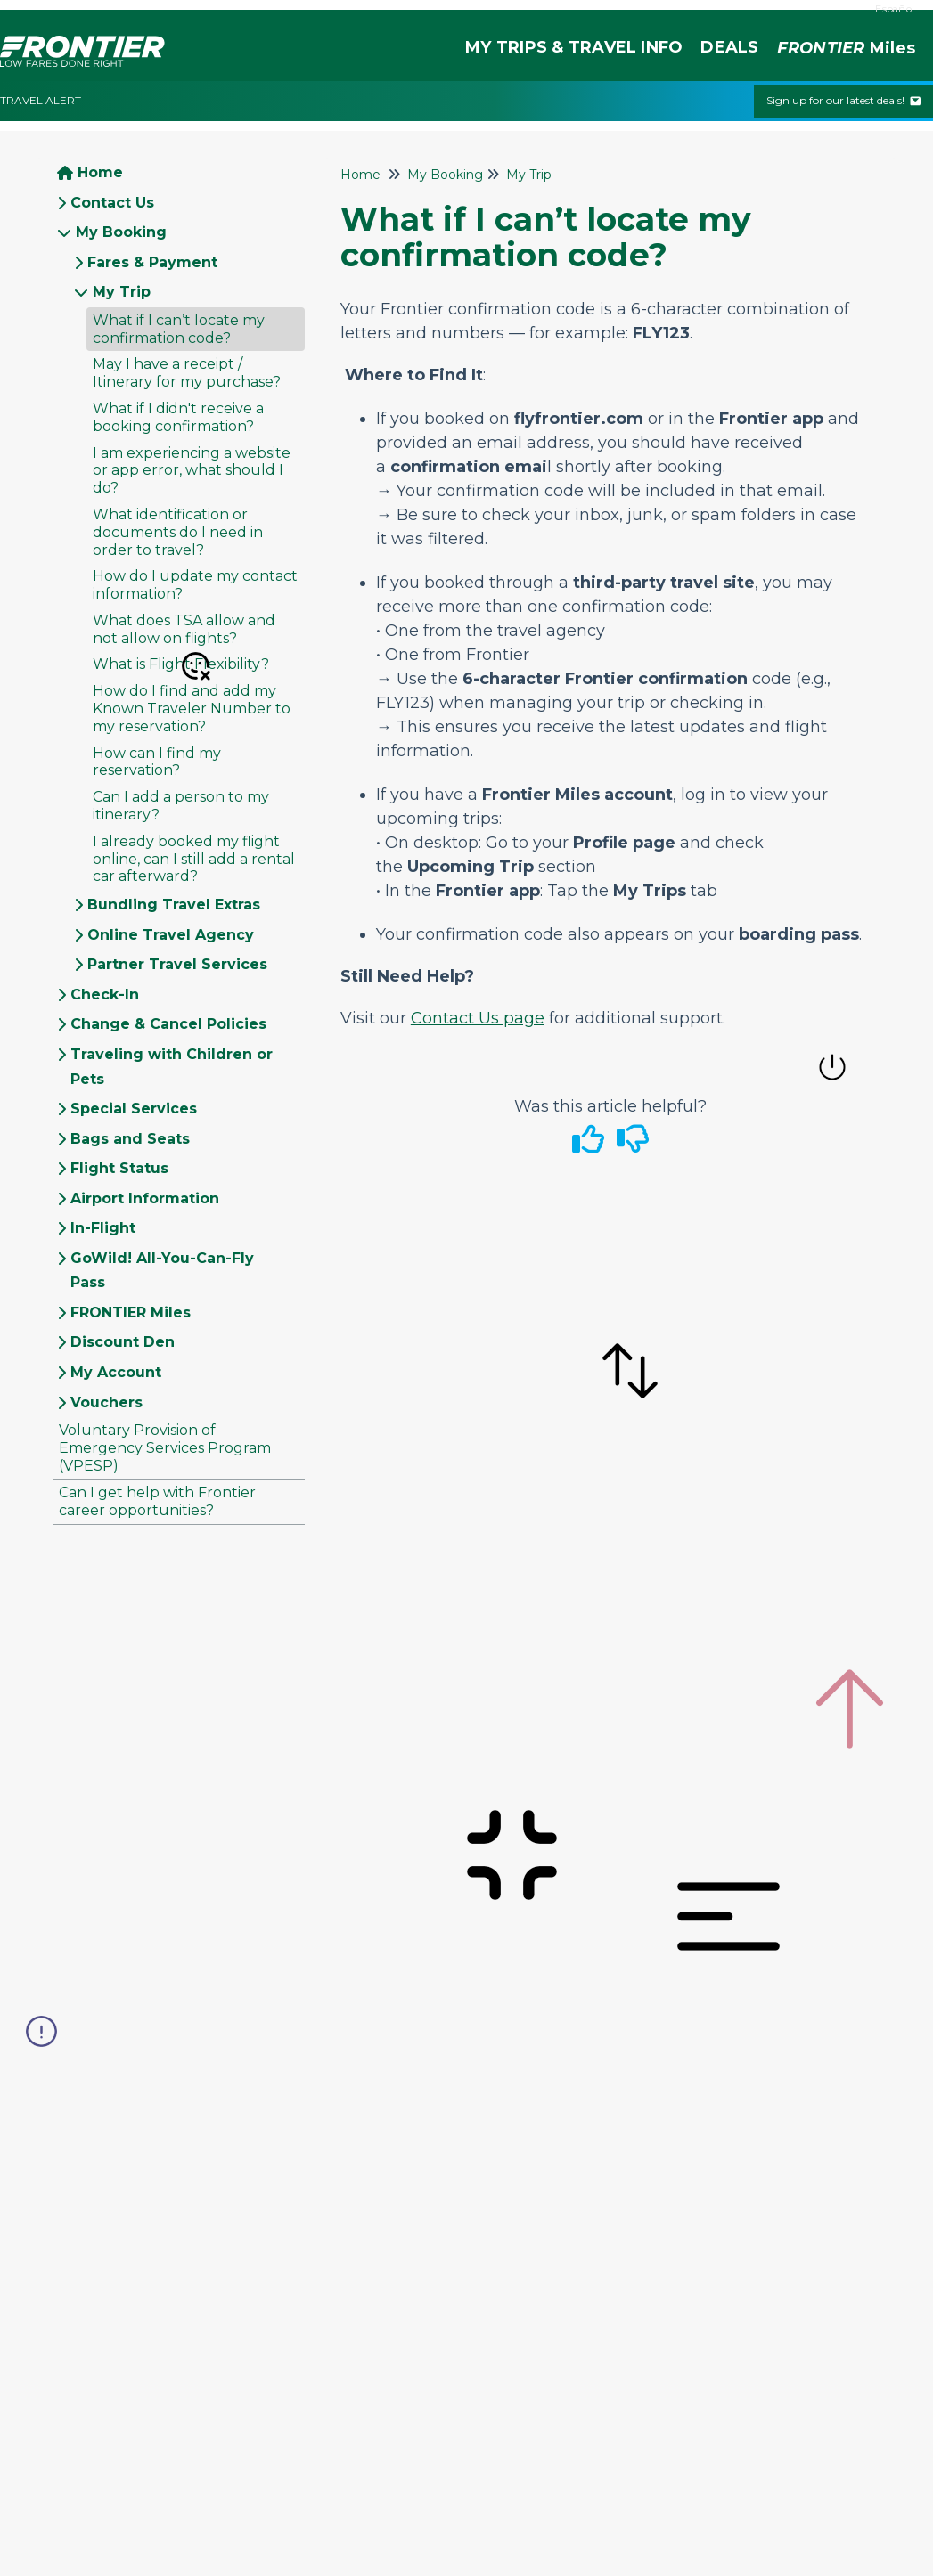  What do you see at coordinates (728, 1916) in the screenshot?
I see `open navigation menu` at bounding box center [728, 1916].